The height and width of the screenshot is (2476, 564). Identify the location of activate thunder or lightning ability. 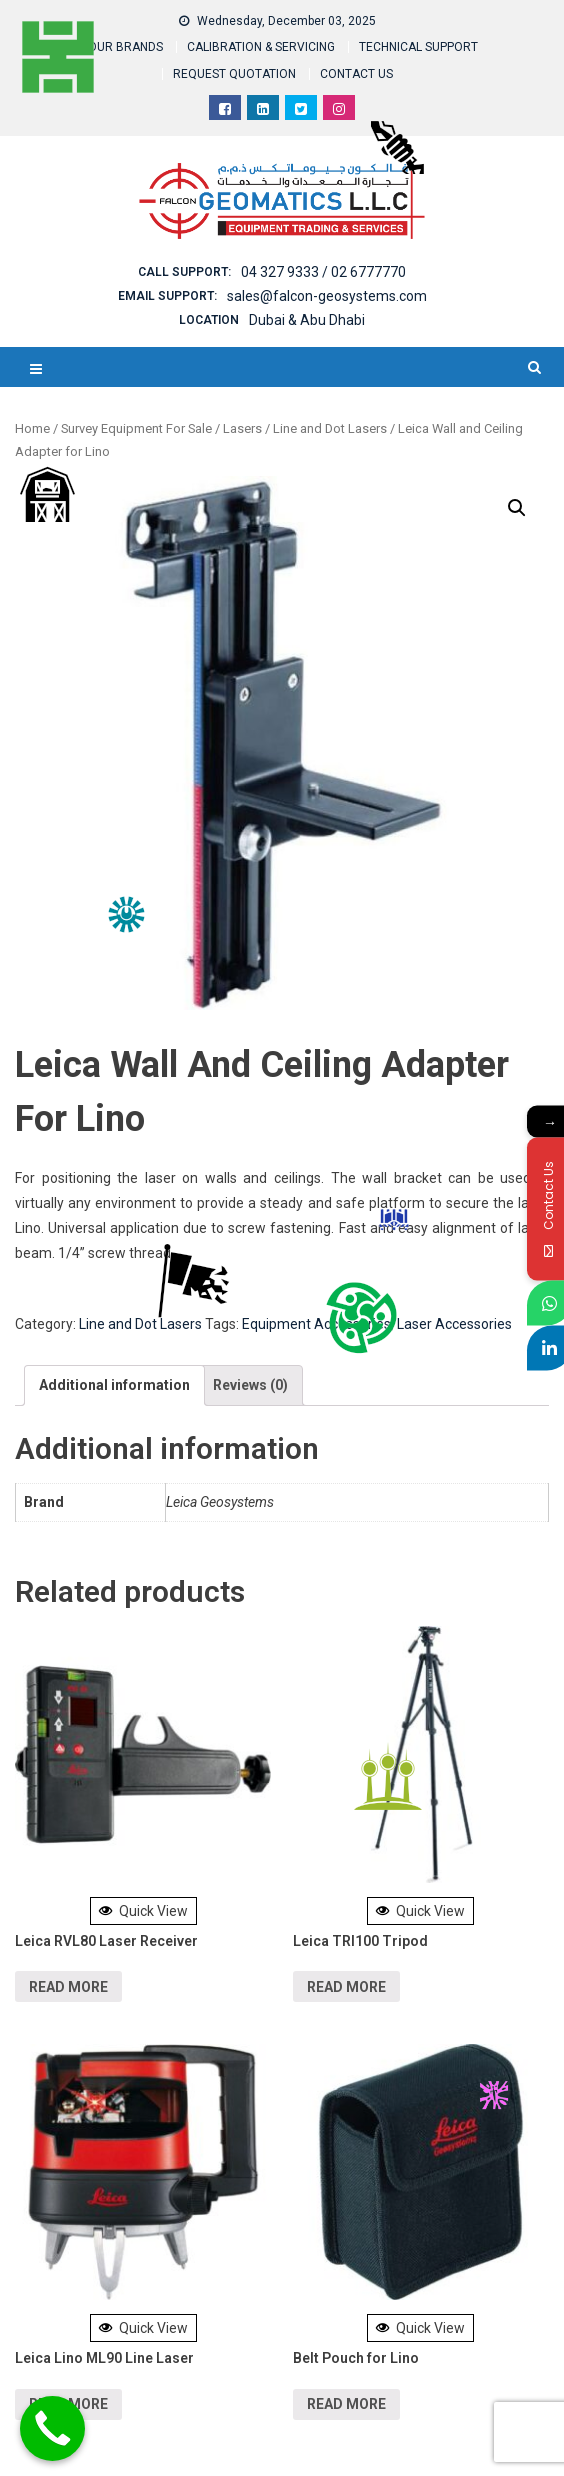
(397, 147).